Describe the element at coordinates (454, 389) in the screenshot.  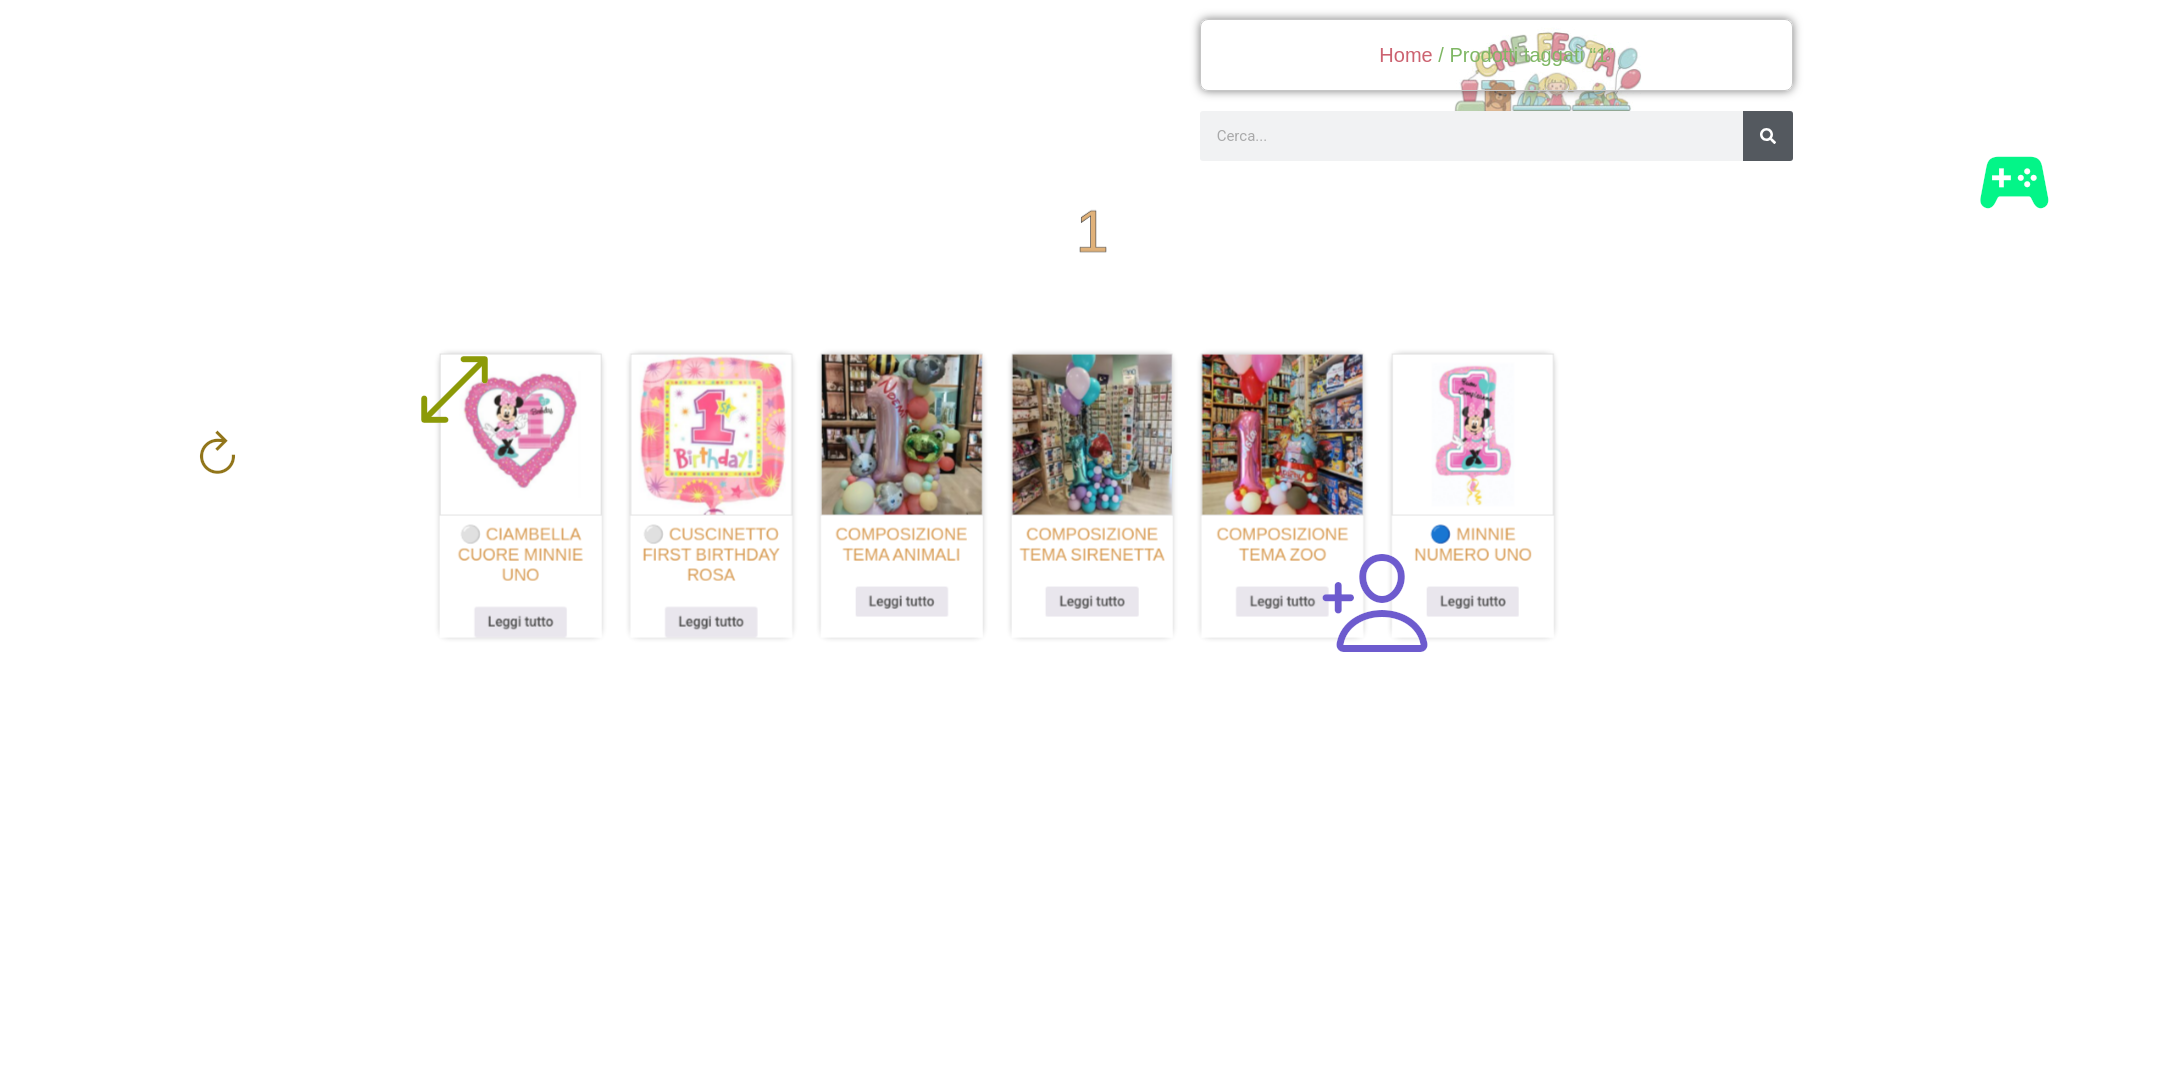
I see `resize window or element` at that location.